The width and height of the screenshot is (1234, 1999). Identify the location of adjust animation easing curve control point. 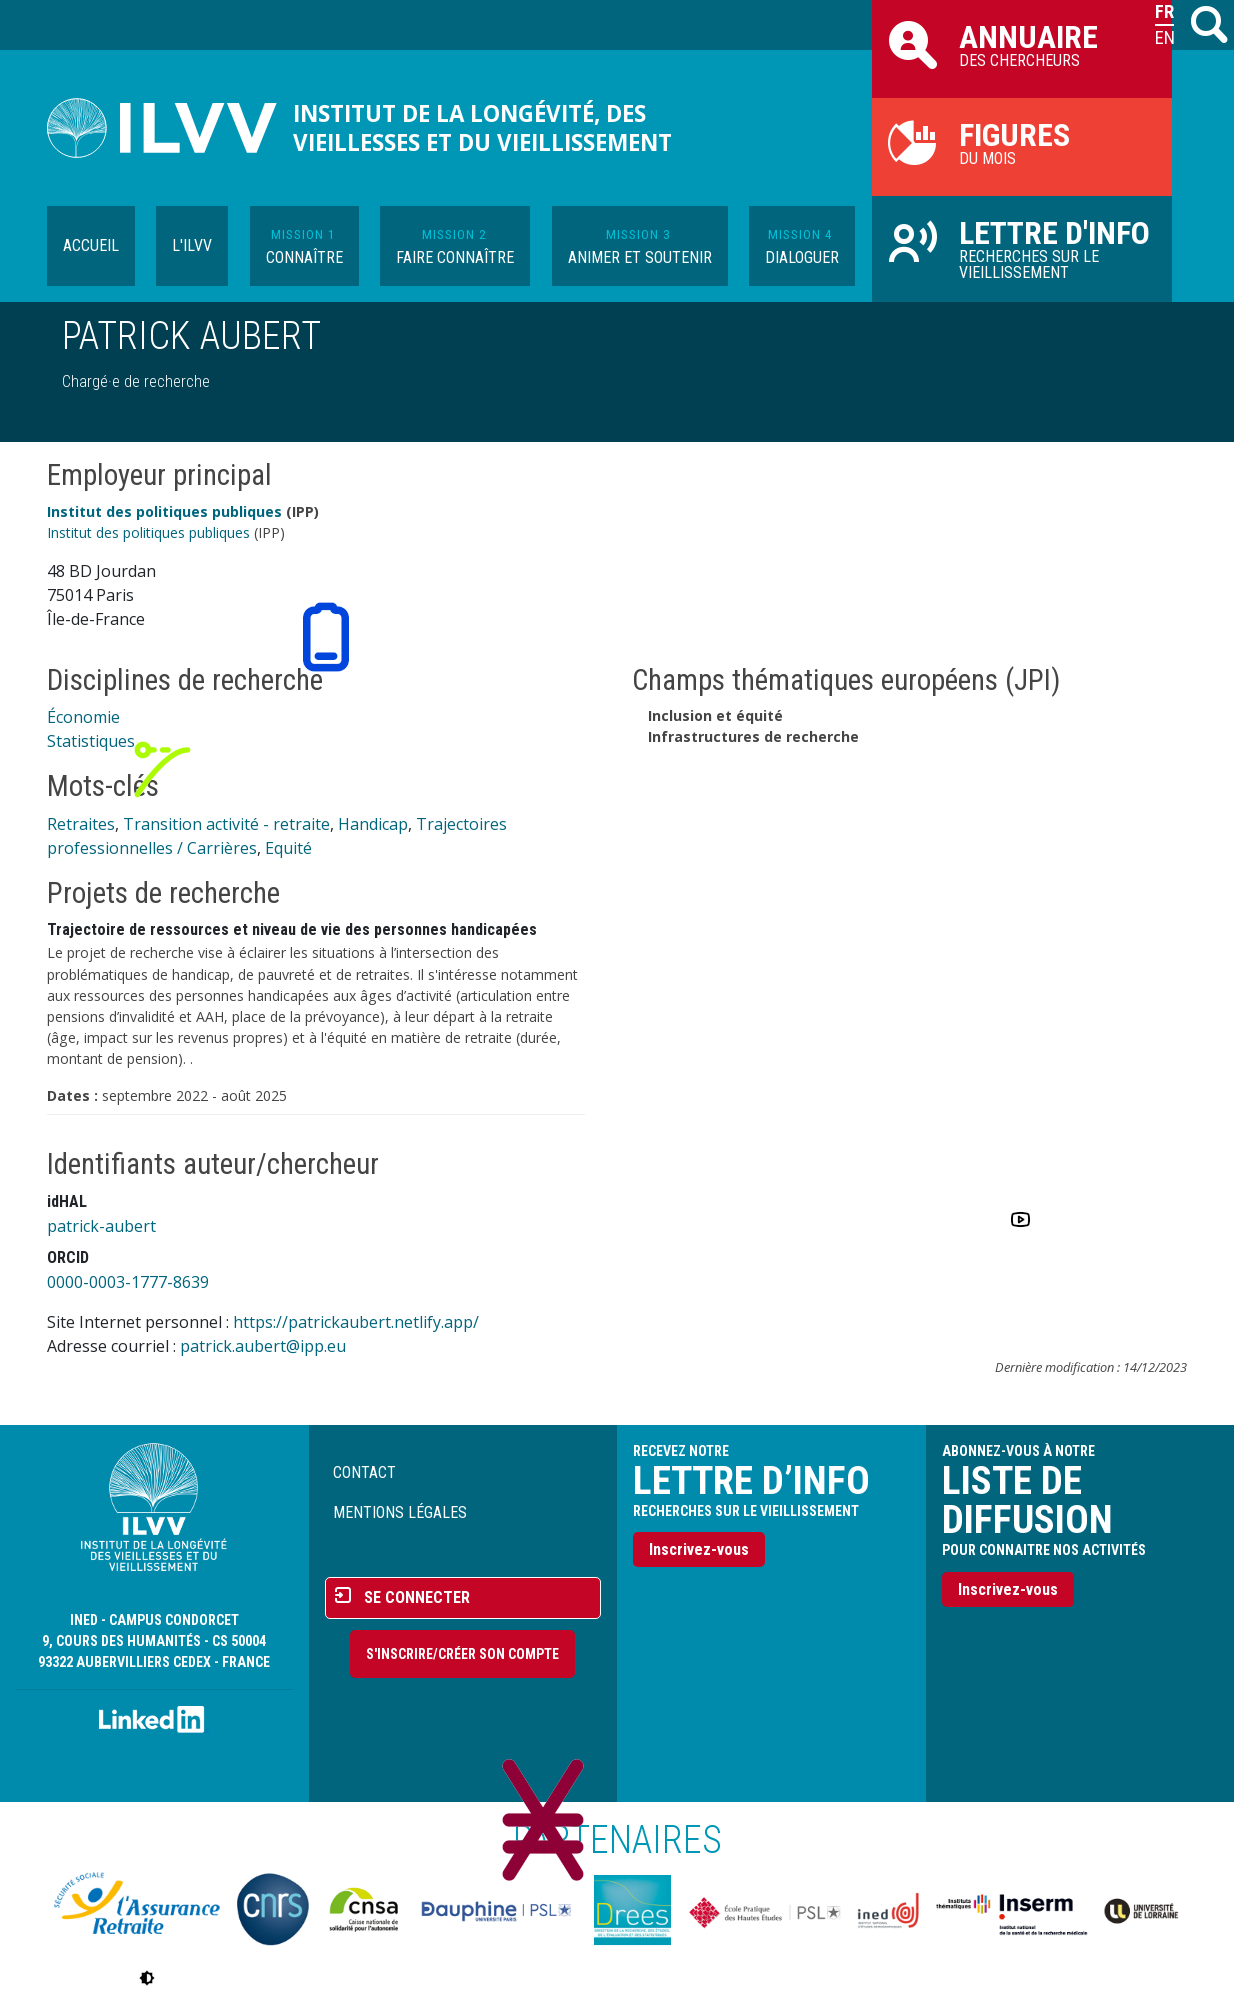
(162, 769).